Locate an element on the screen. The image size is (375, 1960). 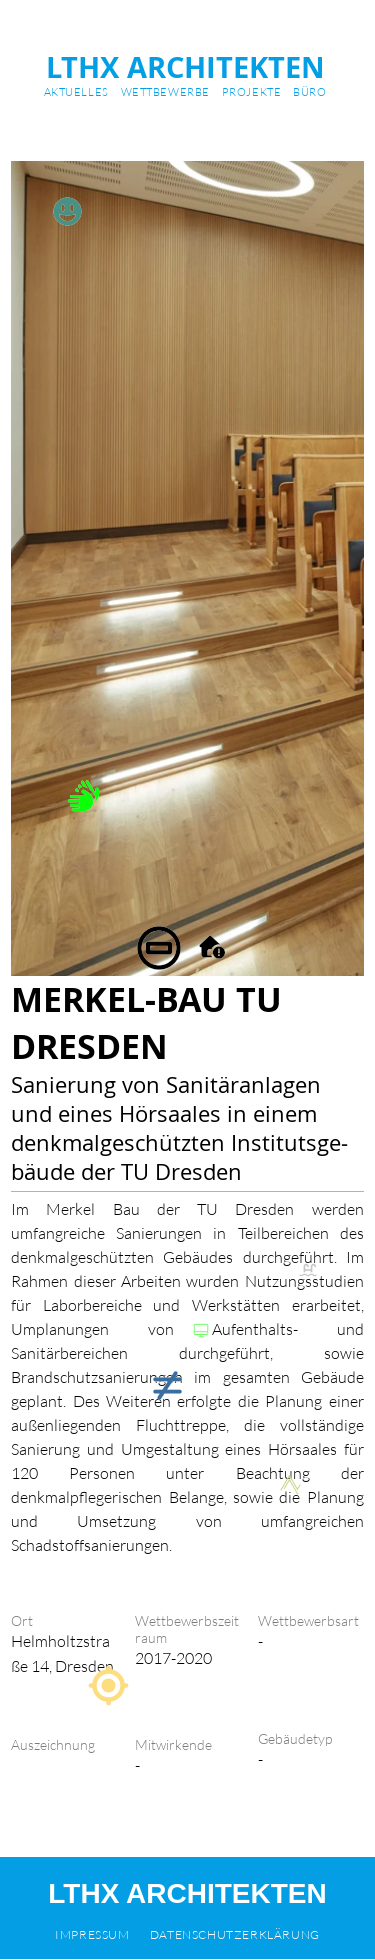
center map on current location is located at coordinates (108, 1685).